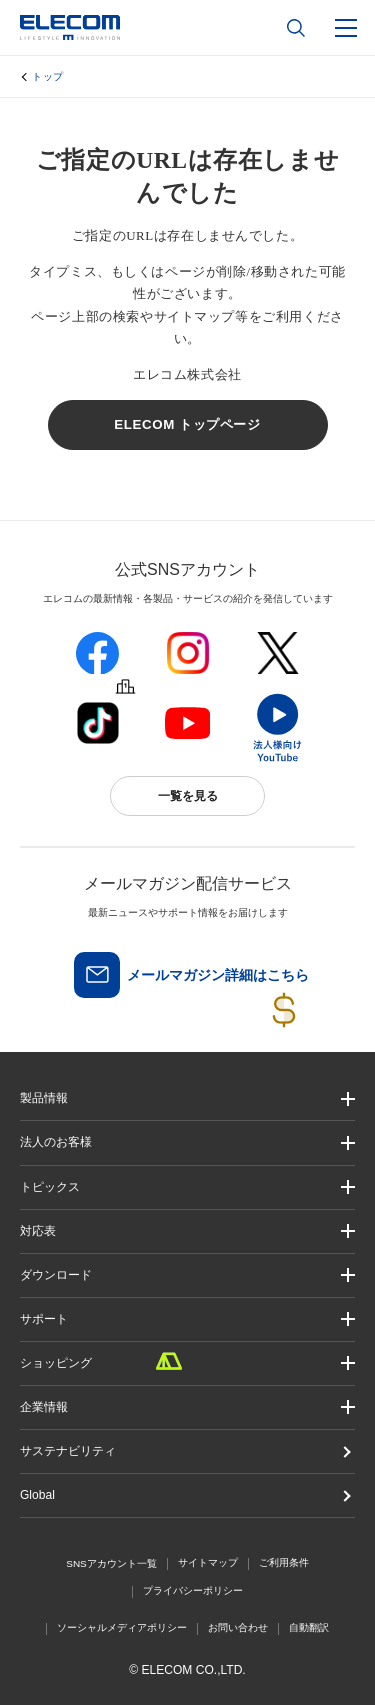 This screenshot has height=1705, width=375. I want to click on access camping or outdoor activity features, so click(169, 1362).